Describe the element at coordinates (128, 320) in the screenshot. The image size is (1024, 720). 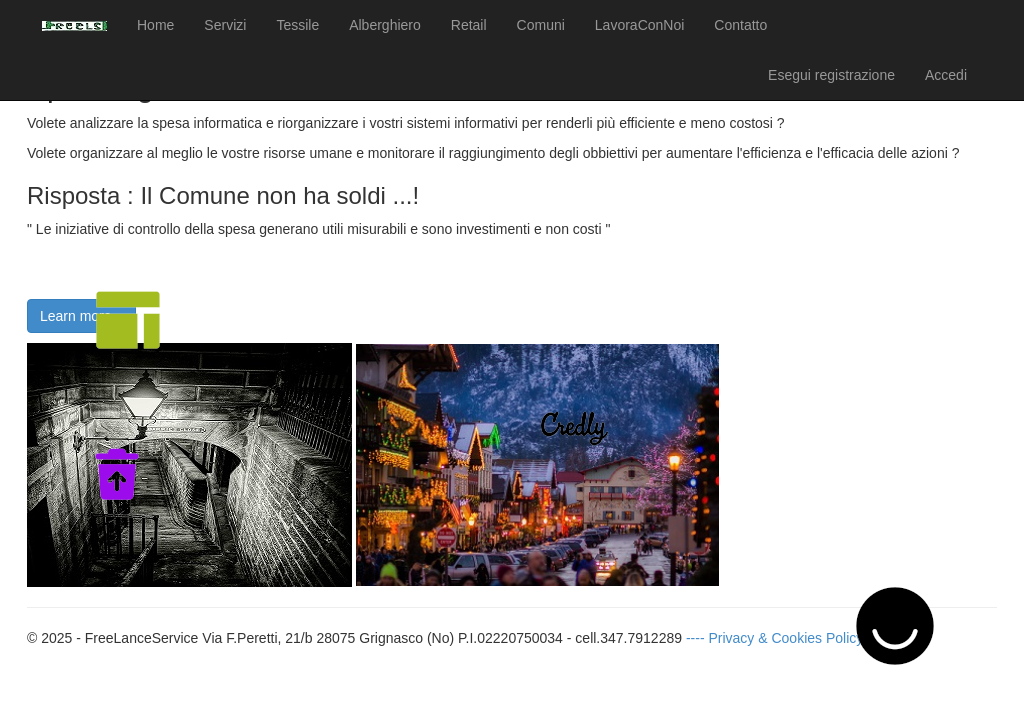
I see `switch to grid layout view` at that location.